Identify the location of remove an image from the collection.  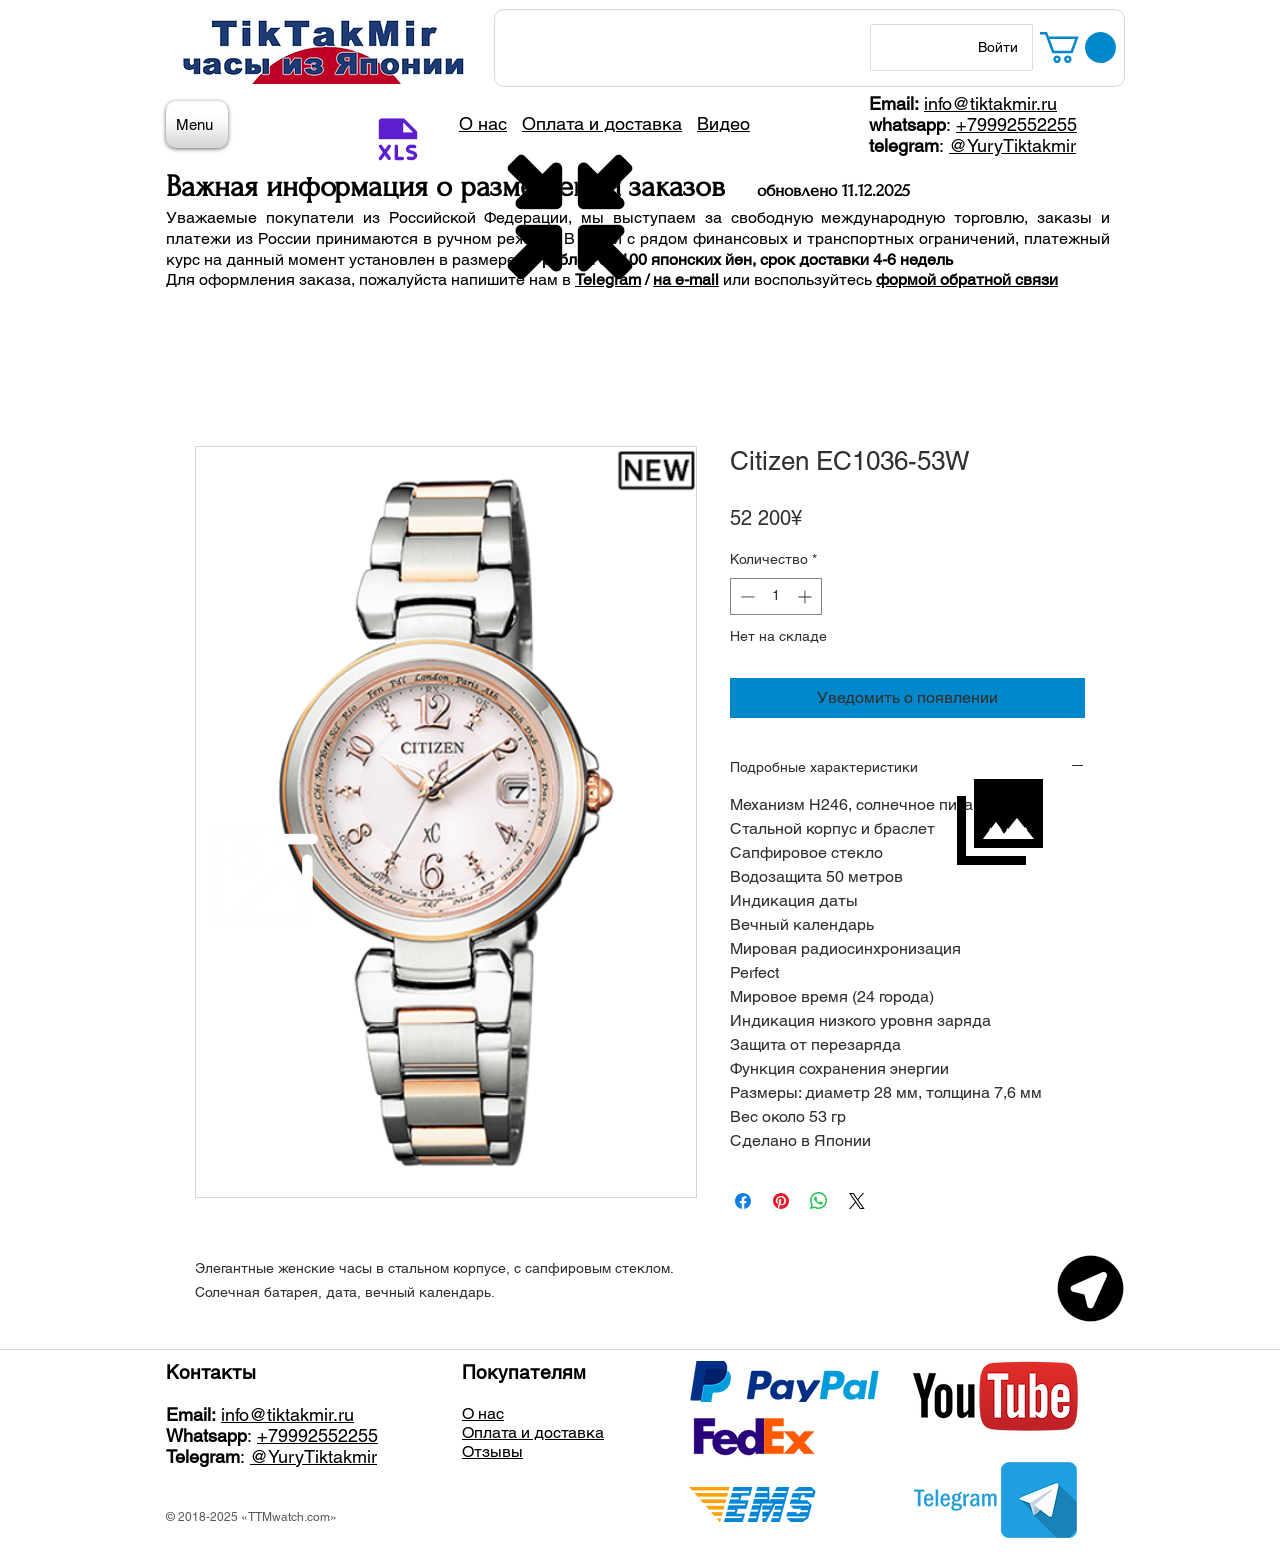
(260, 875).